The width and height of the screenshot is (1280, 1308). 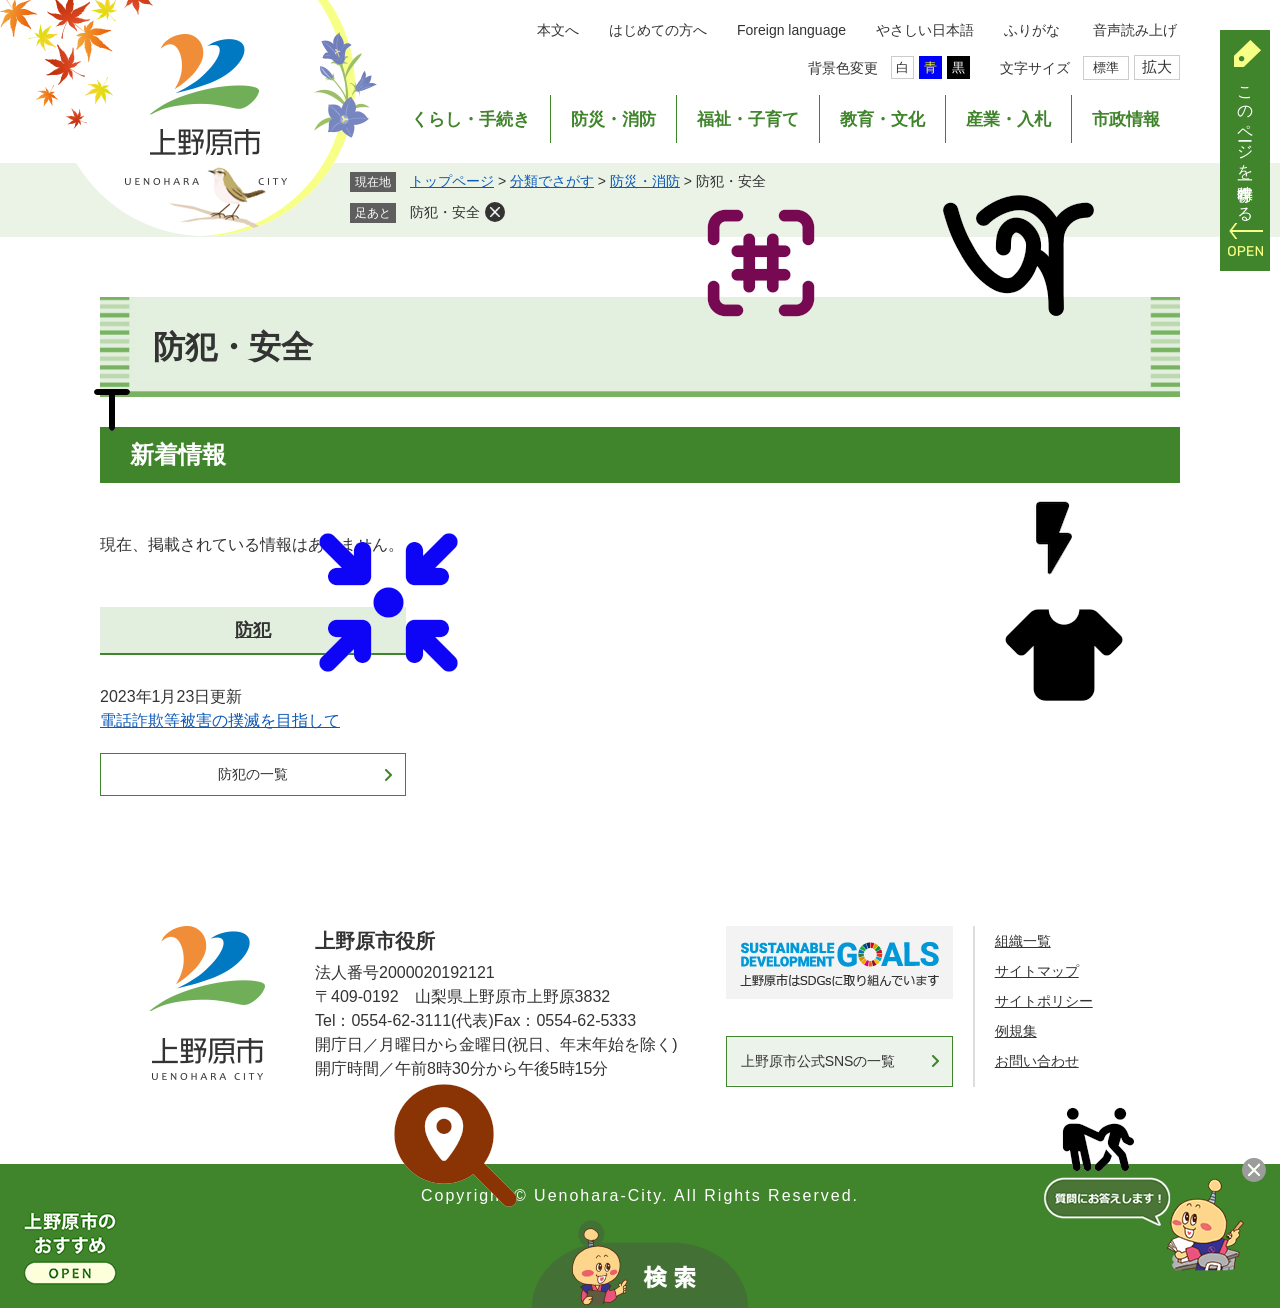 I want to click on turn on camera flash, so click(x=1055, y=540).